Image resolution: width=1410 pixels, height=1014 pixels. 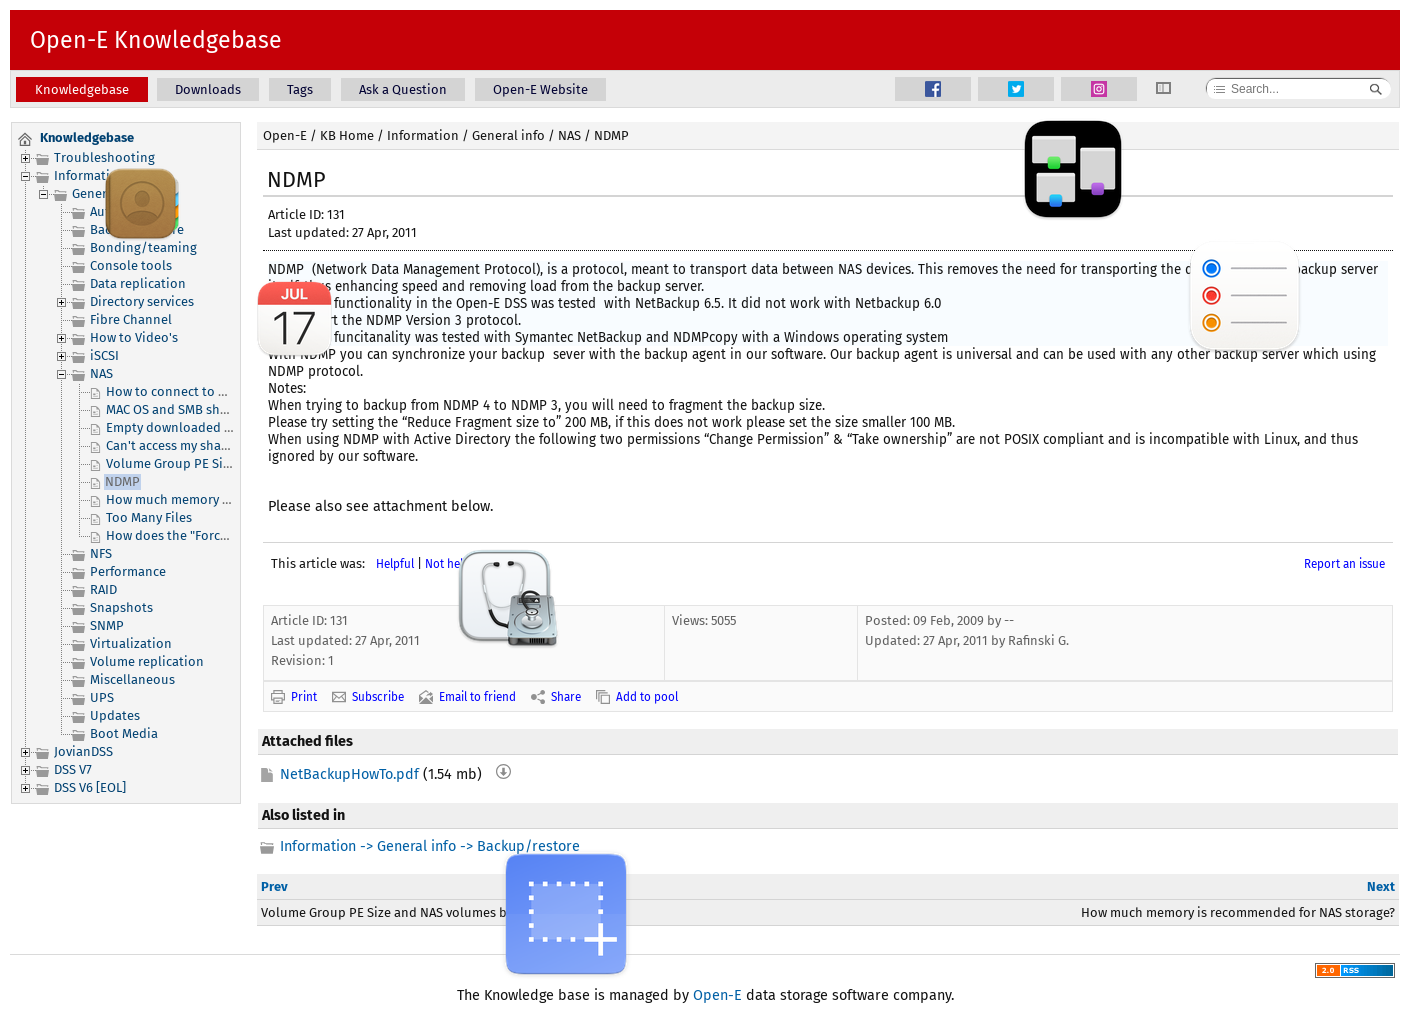 I want to click on open mission control to view all windows and desktops, so click(x=1073, y=169).